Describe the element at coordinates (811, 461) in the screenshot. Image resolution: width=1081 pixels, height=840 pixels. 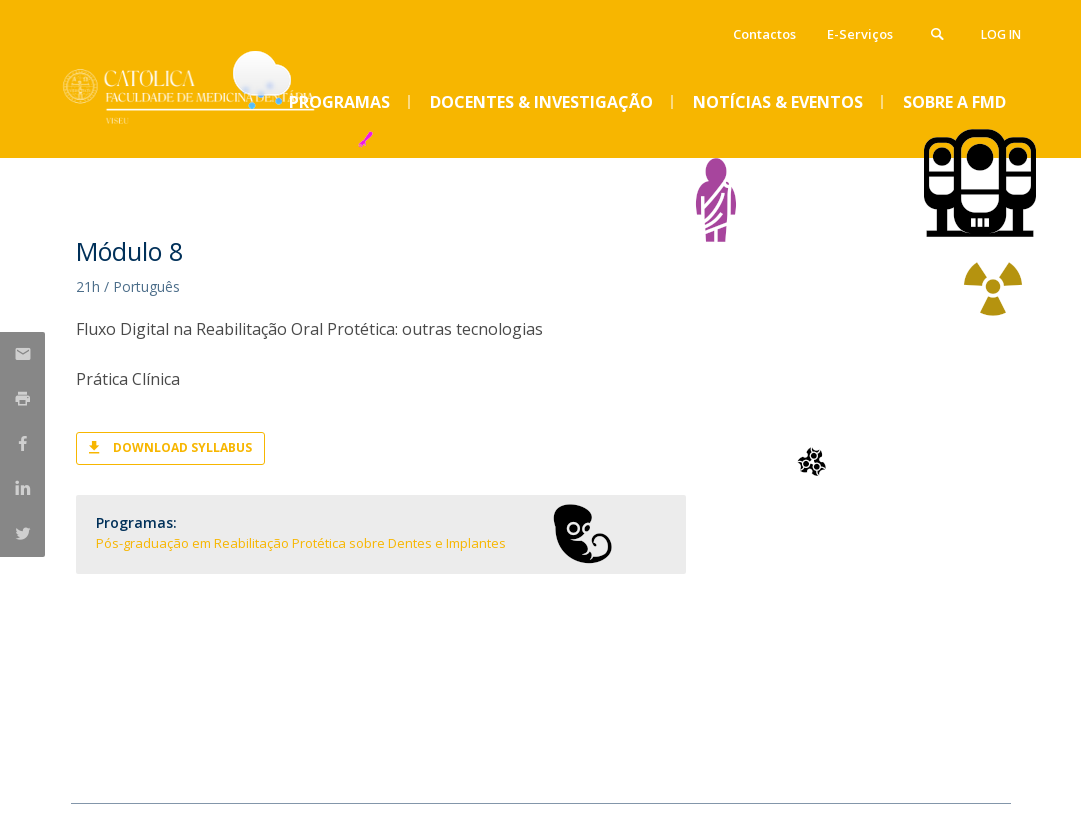
I see `a throwing star or shuriken weapon in a game inventory` at that location.